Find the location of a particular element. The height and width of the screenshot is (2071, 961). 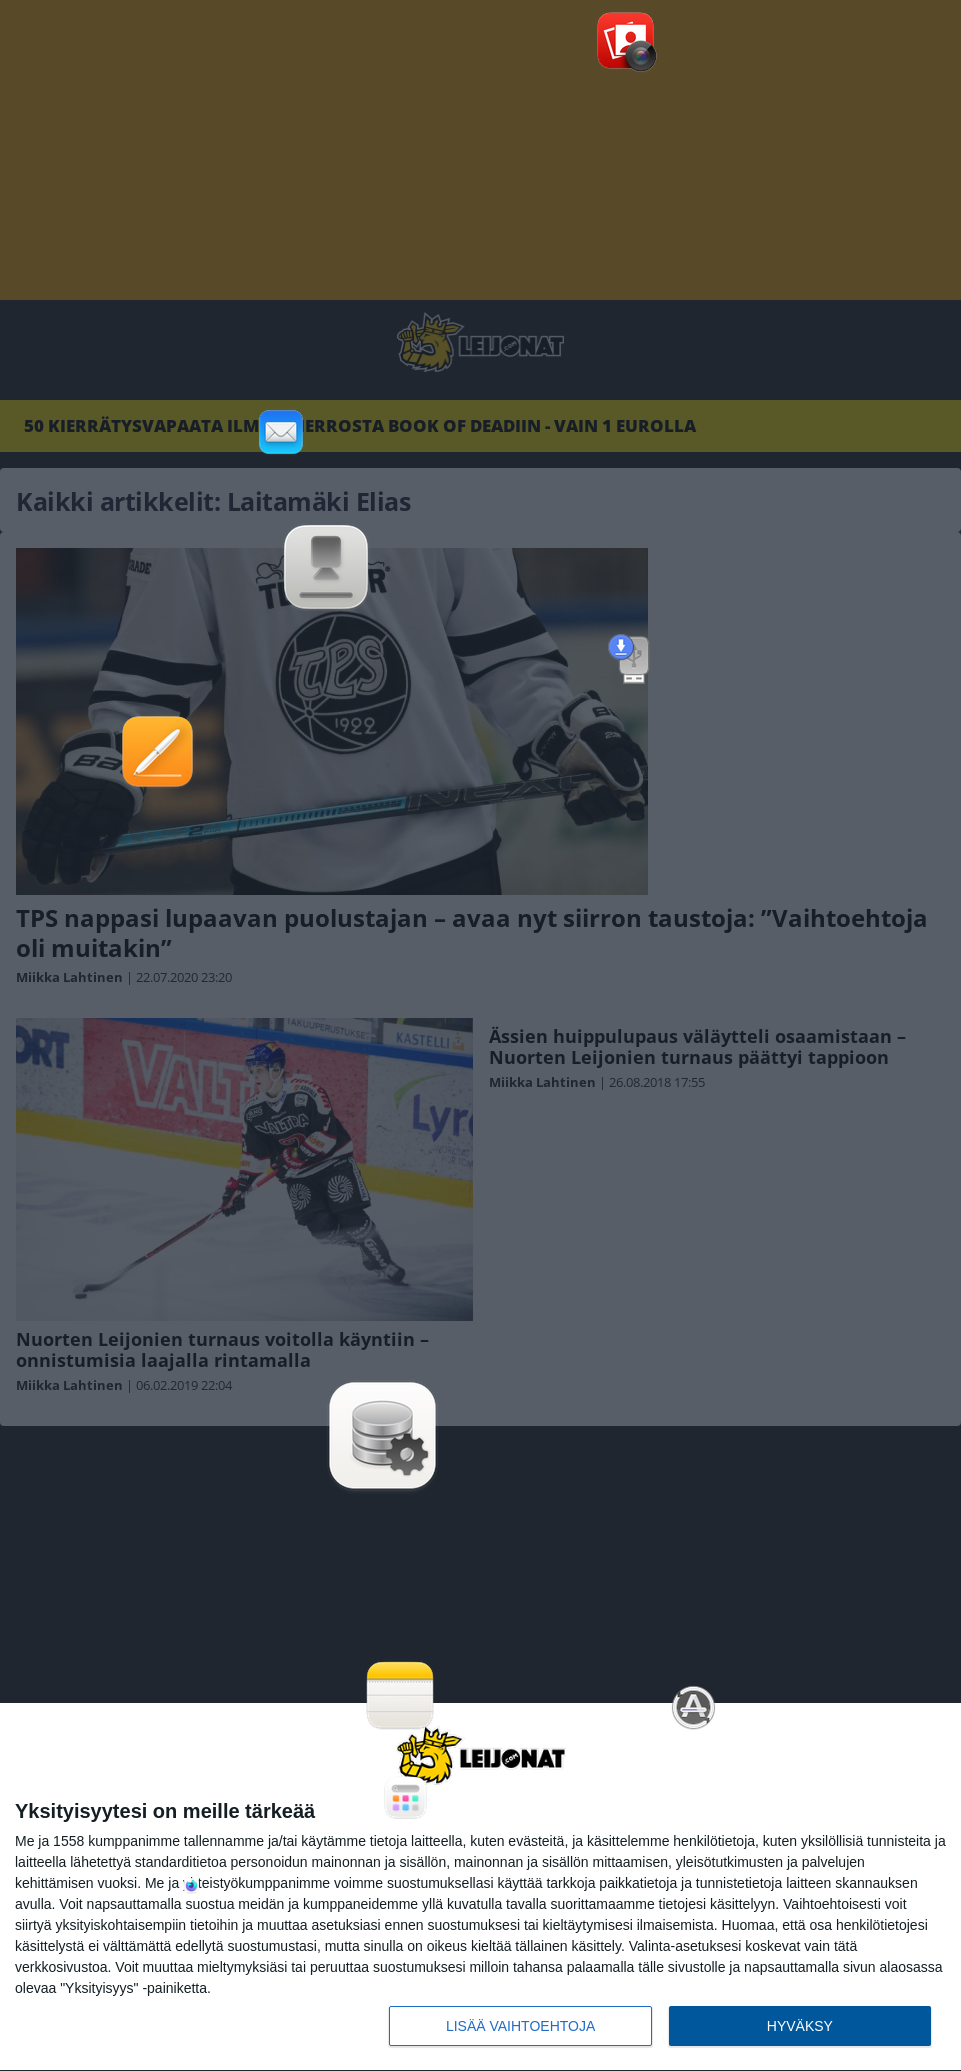

open Apple Pages document editor is located at coordinates (157, 751).